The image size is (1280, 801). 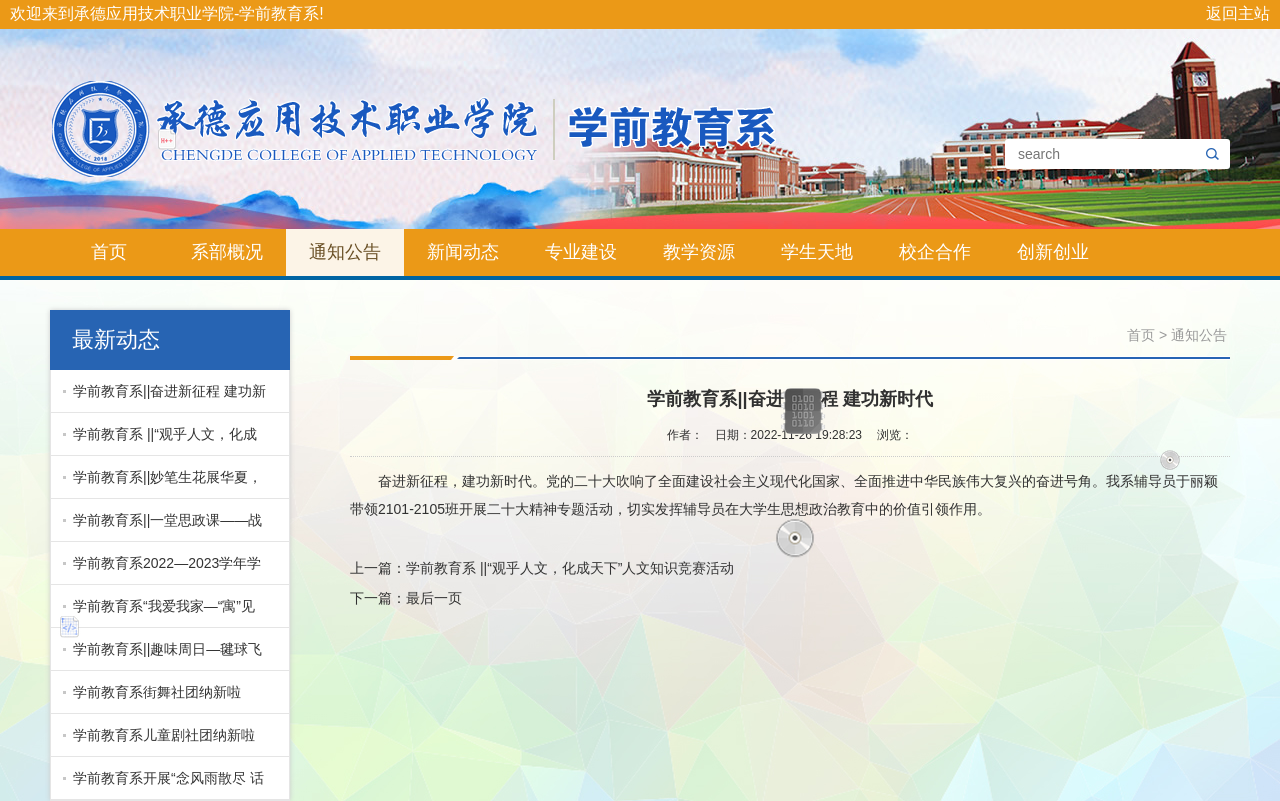 What do you see at coordinates (69, 626) in the screenshot?
I see `a twig template file` at bounding box center [69, 626].